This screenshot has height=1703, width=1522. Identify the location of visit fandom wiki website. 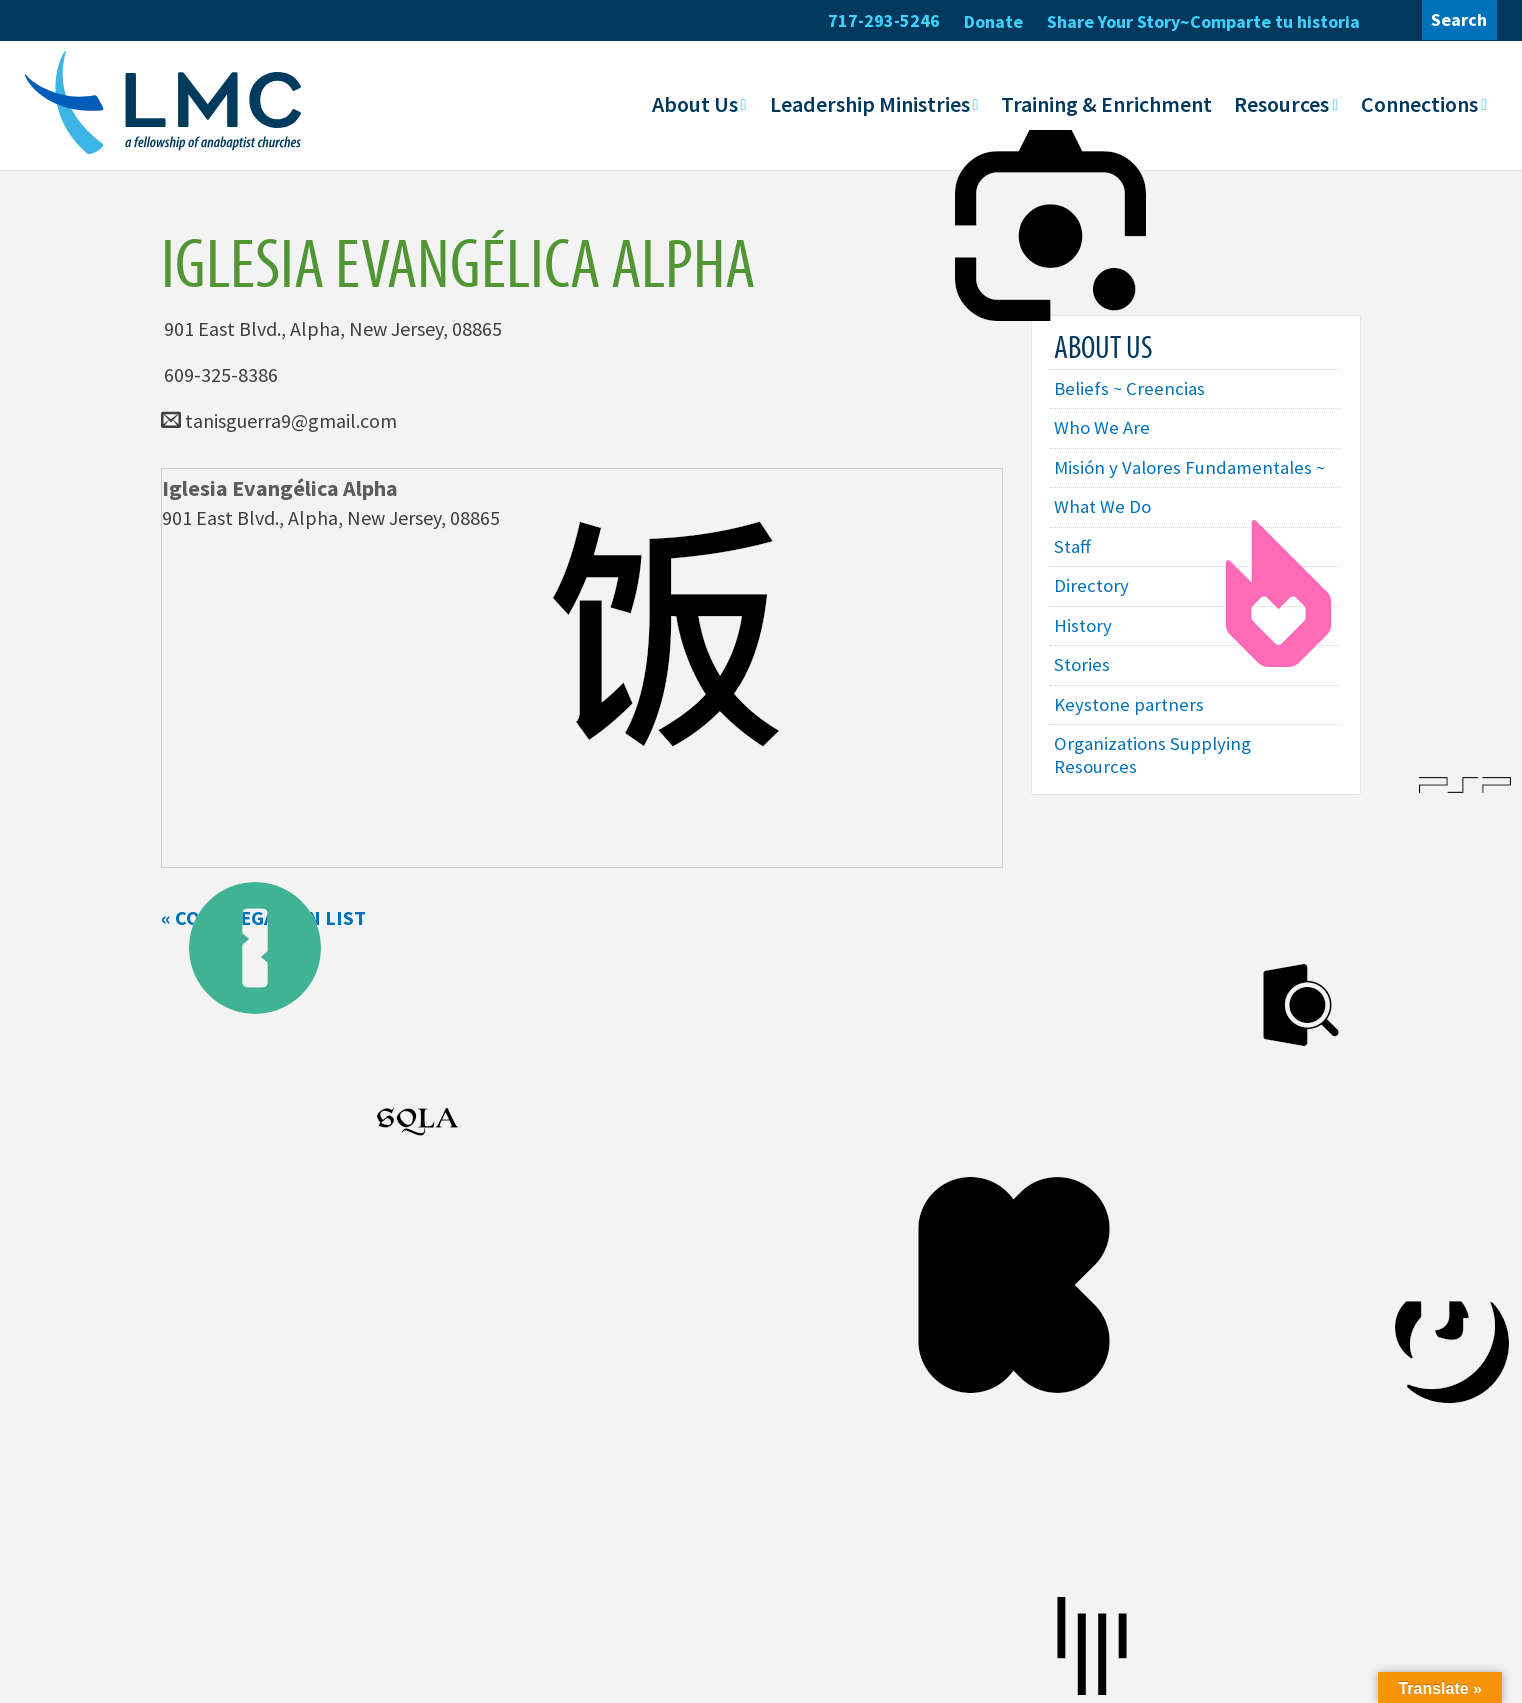
(1278, 593).